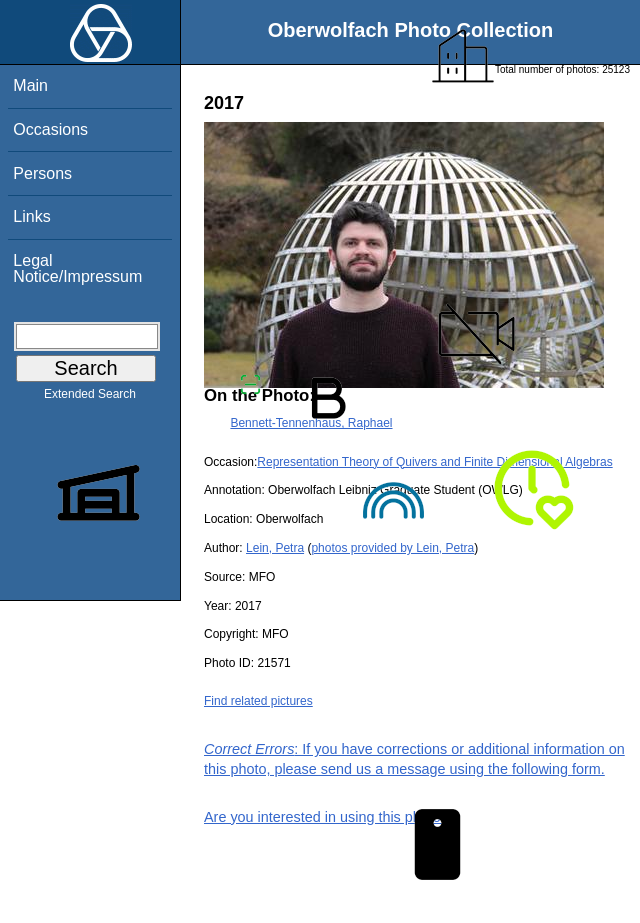  Describe the element at coordinates (437, 844) in the screenshot. I see `access device camera from mobile` at that location.